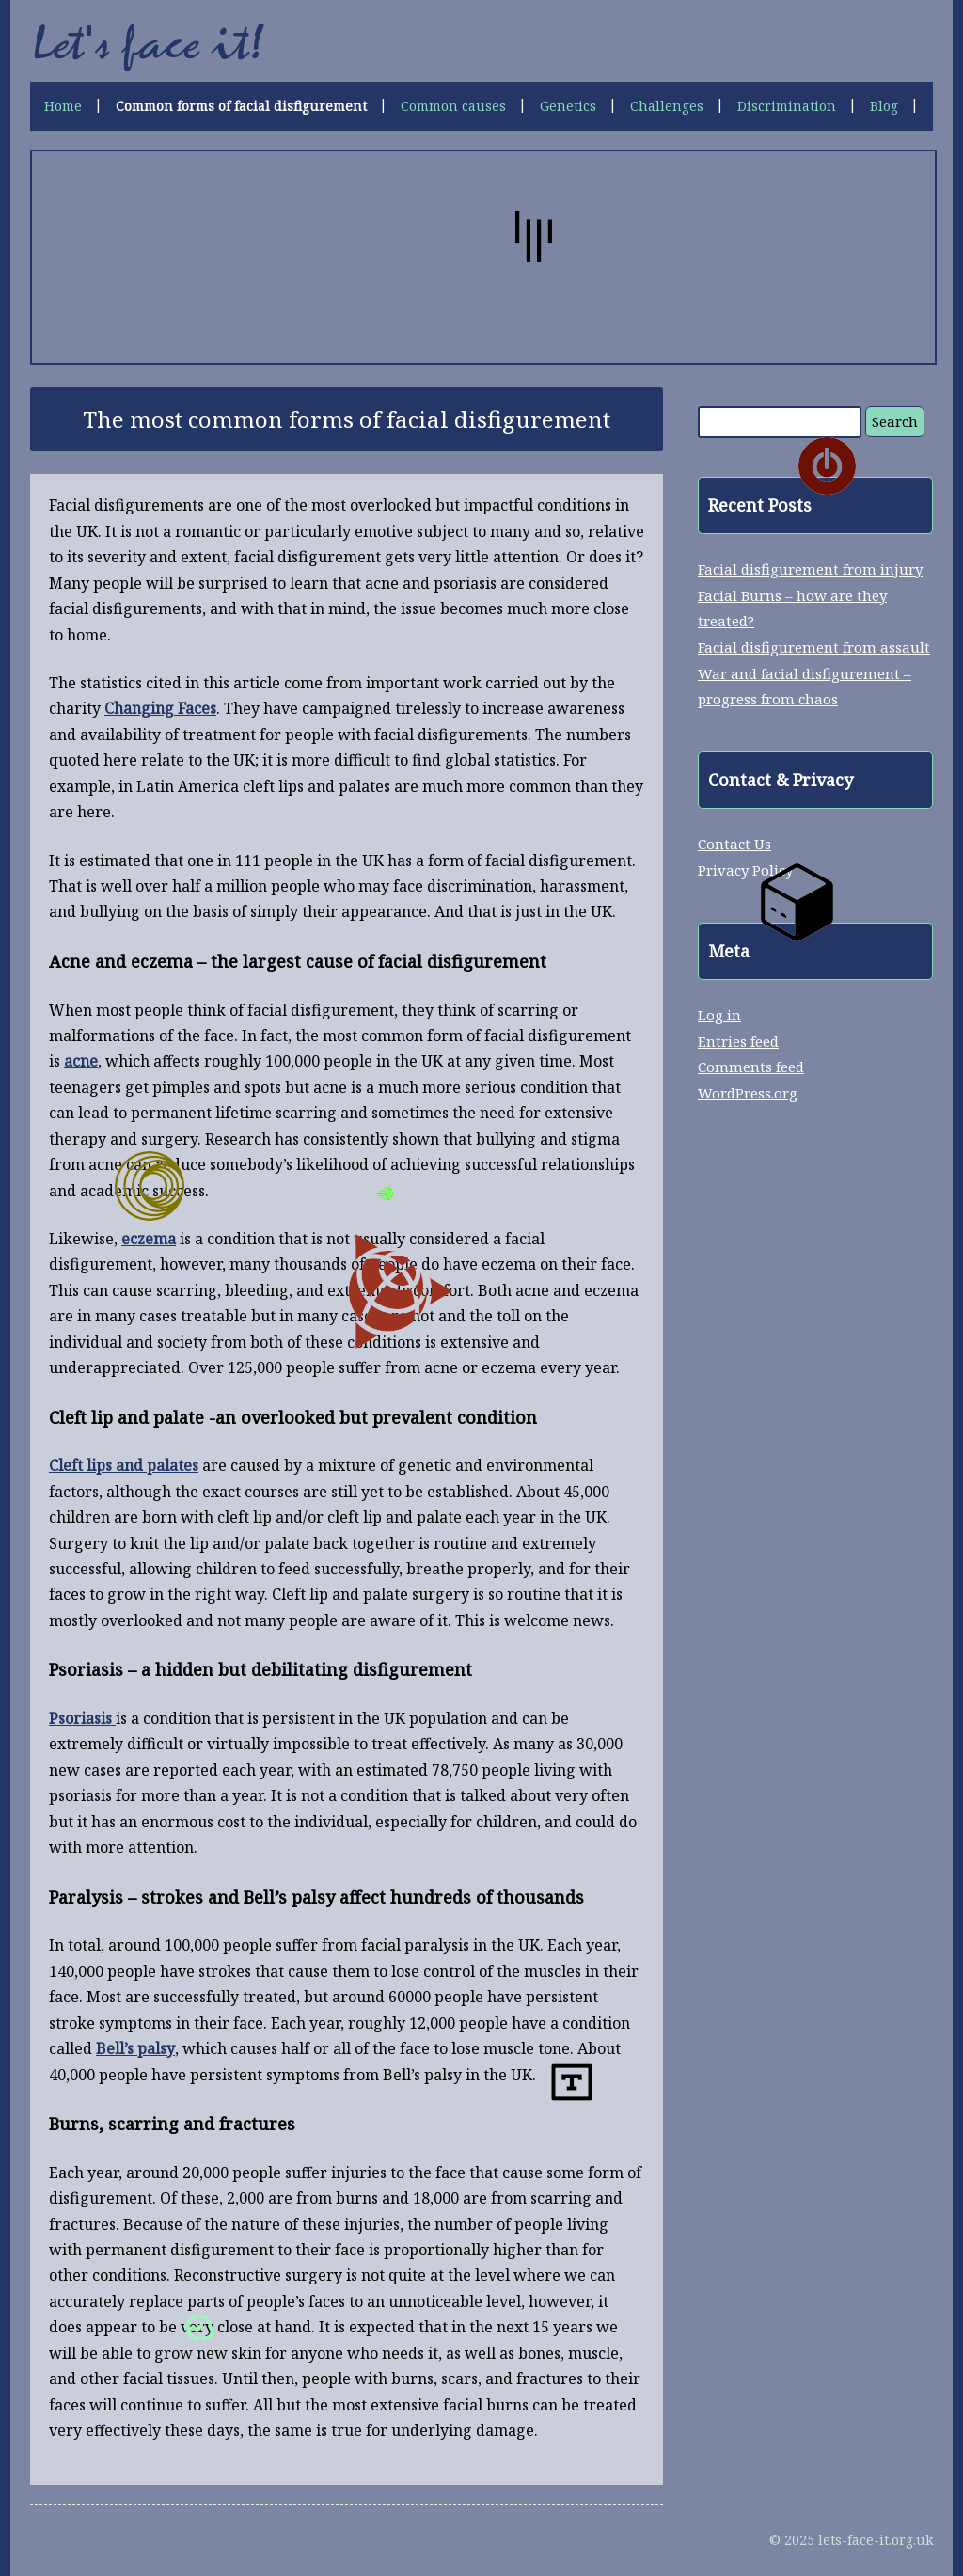 The image size is (963, 2576). Describe the element at coordinates (572, 2082) in the screenshot. I see `insert a text snippet or template` at that location.